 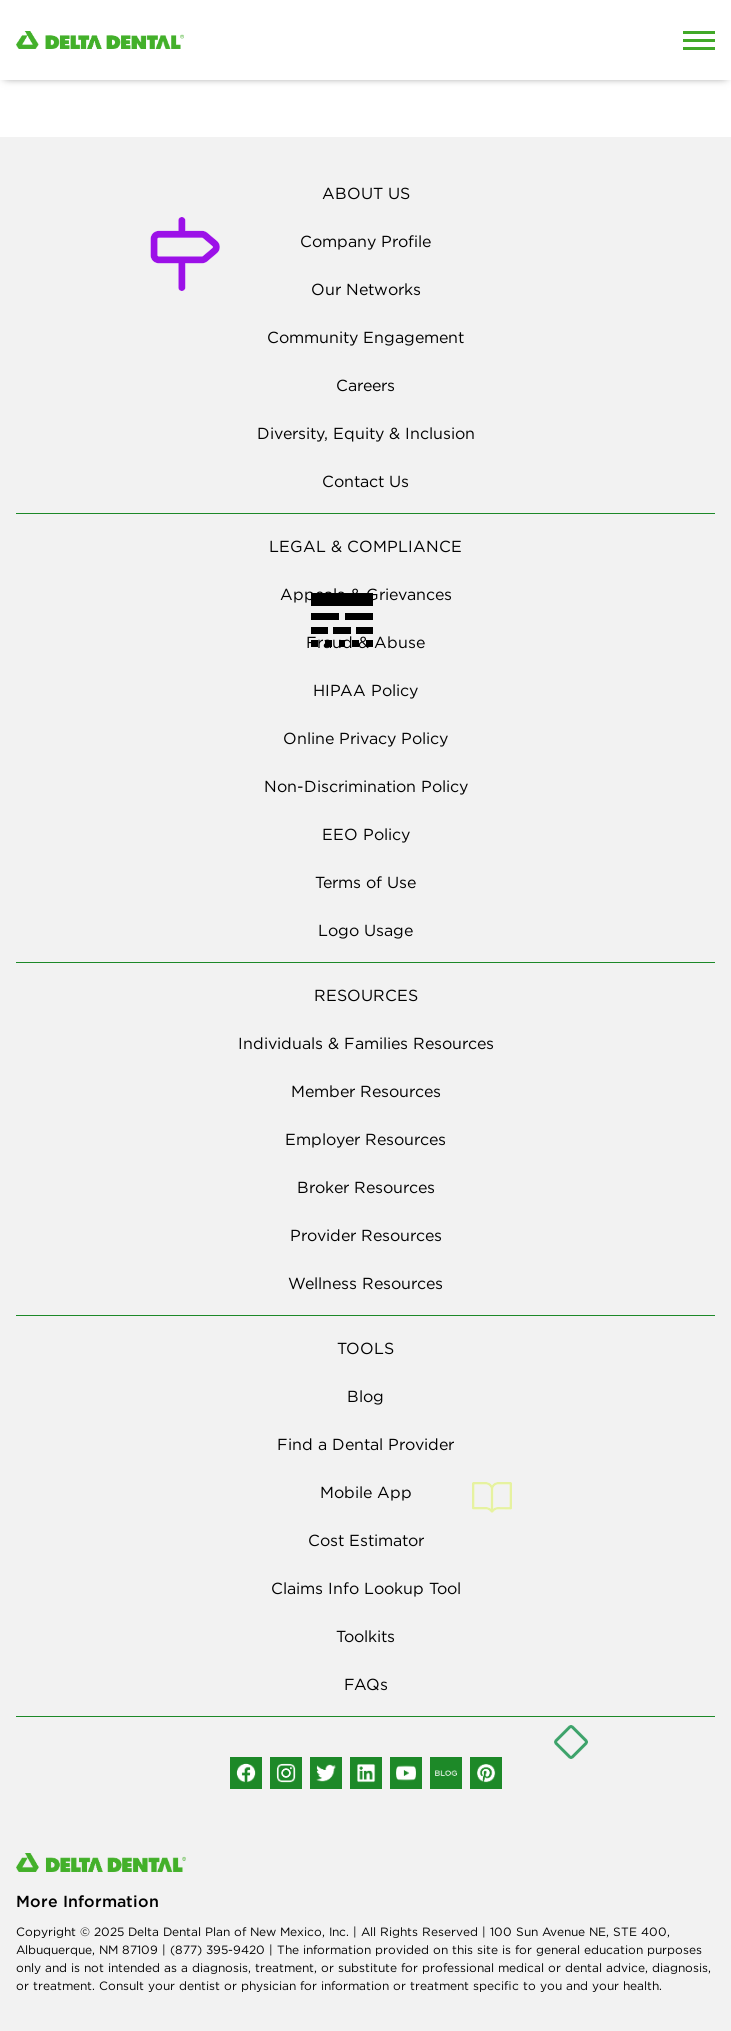 I want to click on view project milestones, so click(x=183, y=254).